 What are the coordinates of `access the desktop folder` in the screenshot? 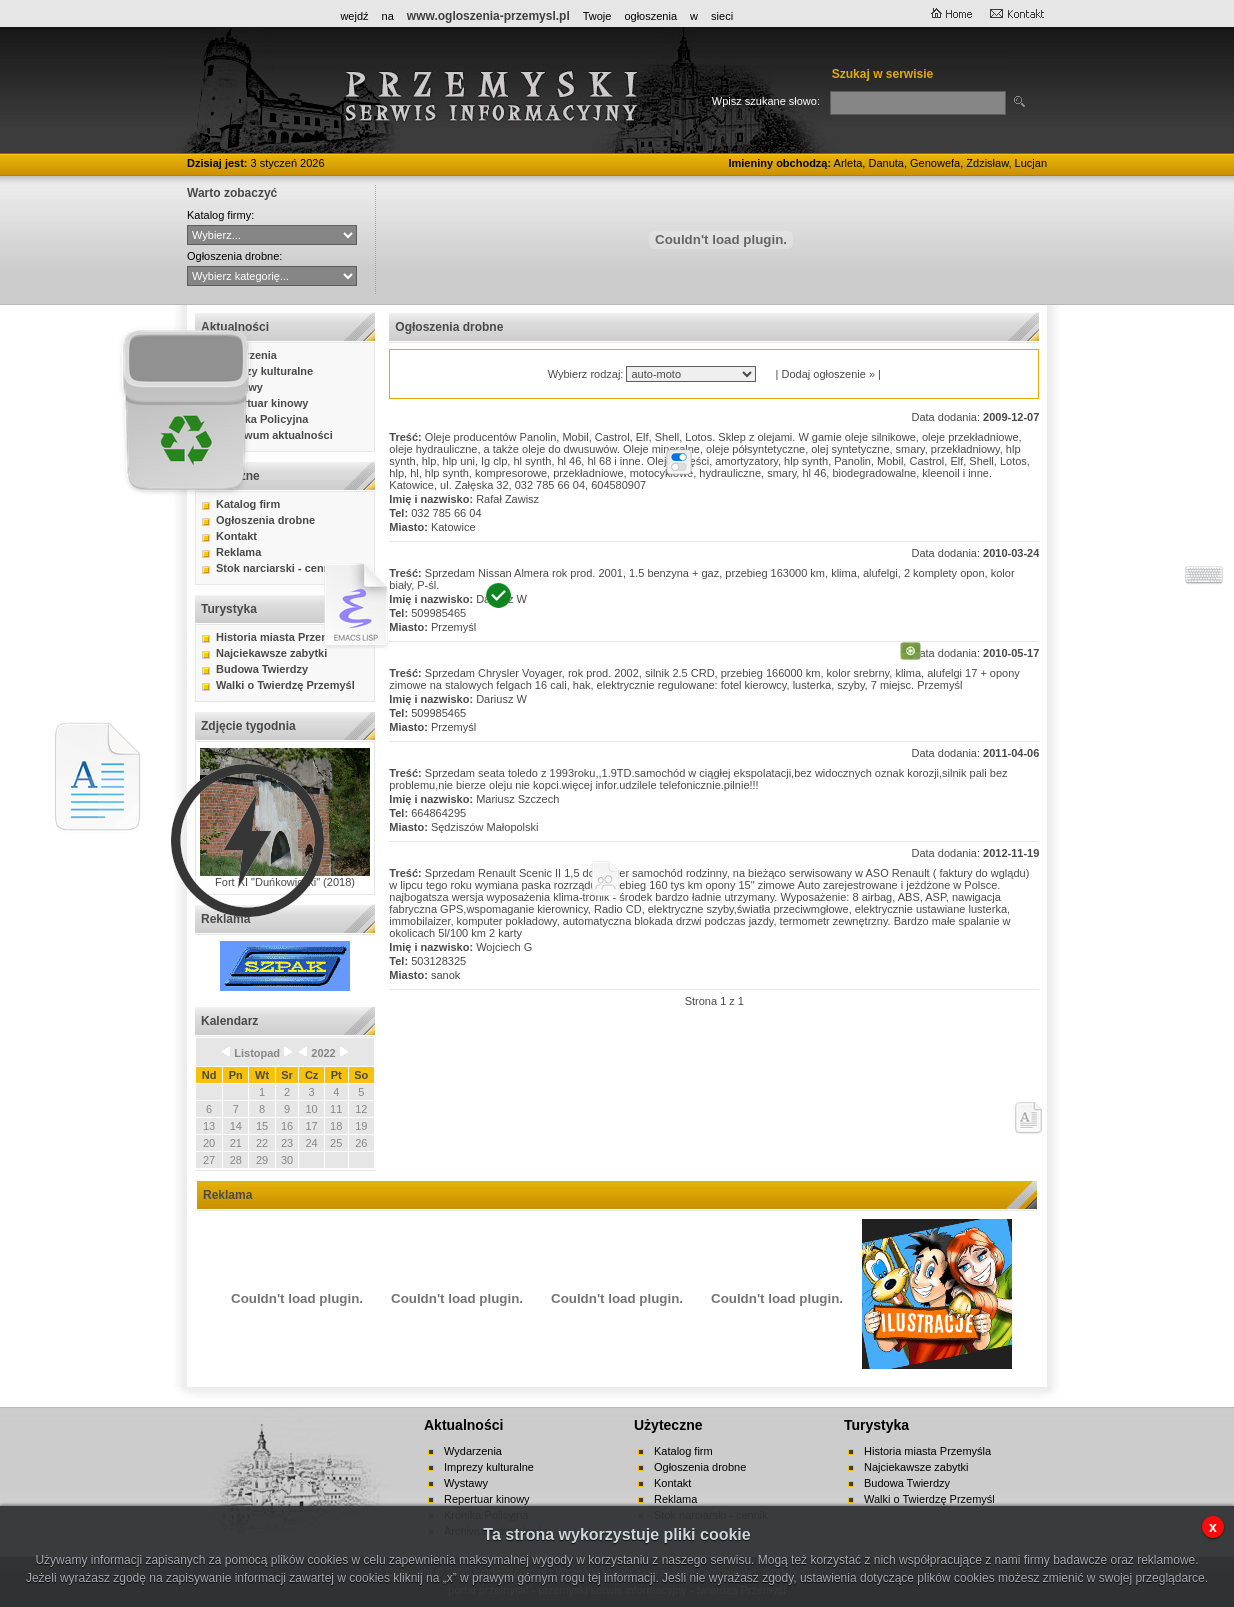 It's located at (910, 650).